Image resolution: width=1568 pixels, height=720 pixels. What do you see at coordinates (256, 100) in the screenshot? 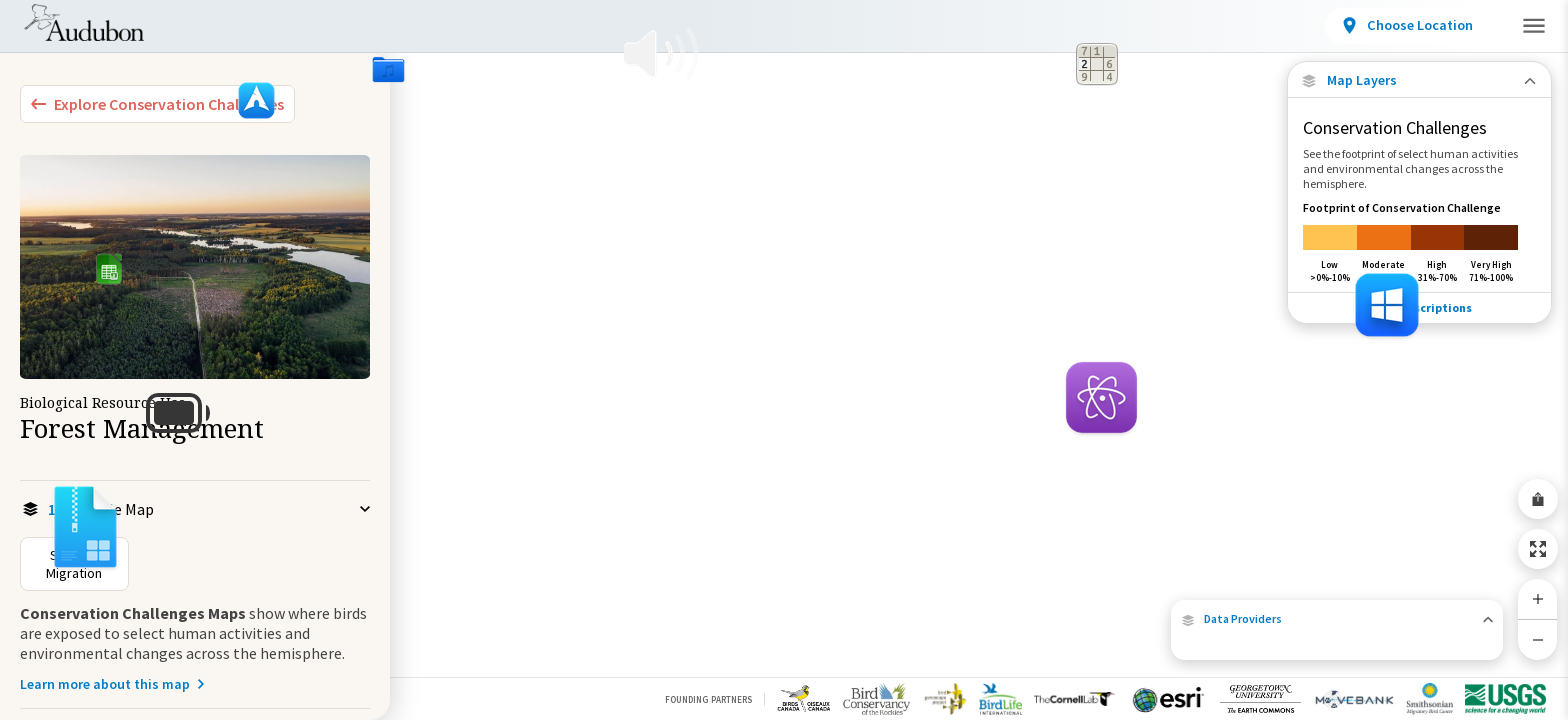
I see `launch arch linux application` at bounding box center [256, 100].